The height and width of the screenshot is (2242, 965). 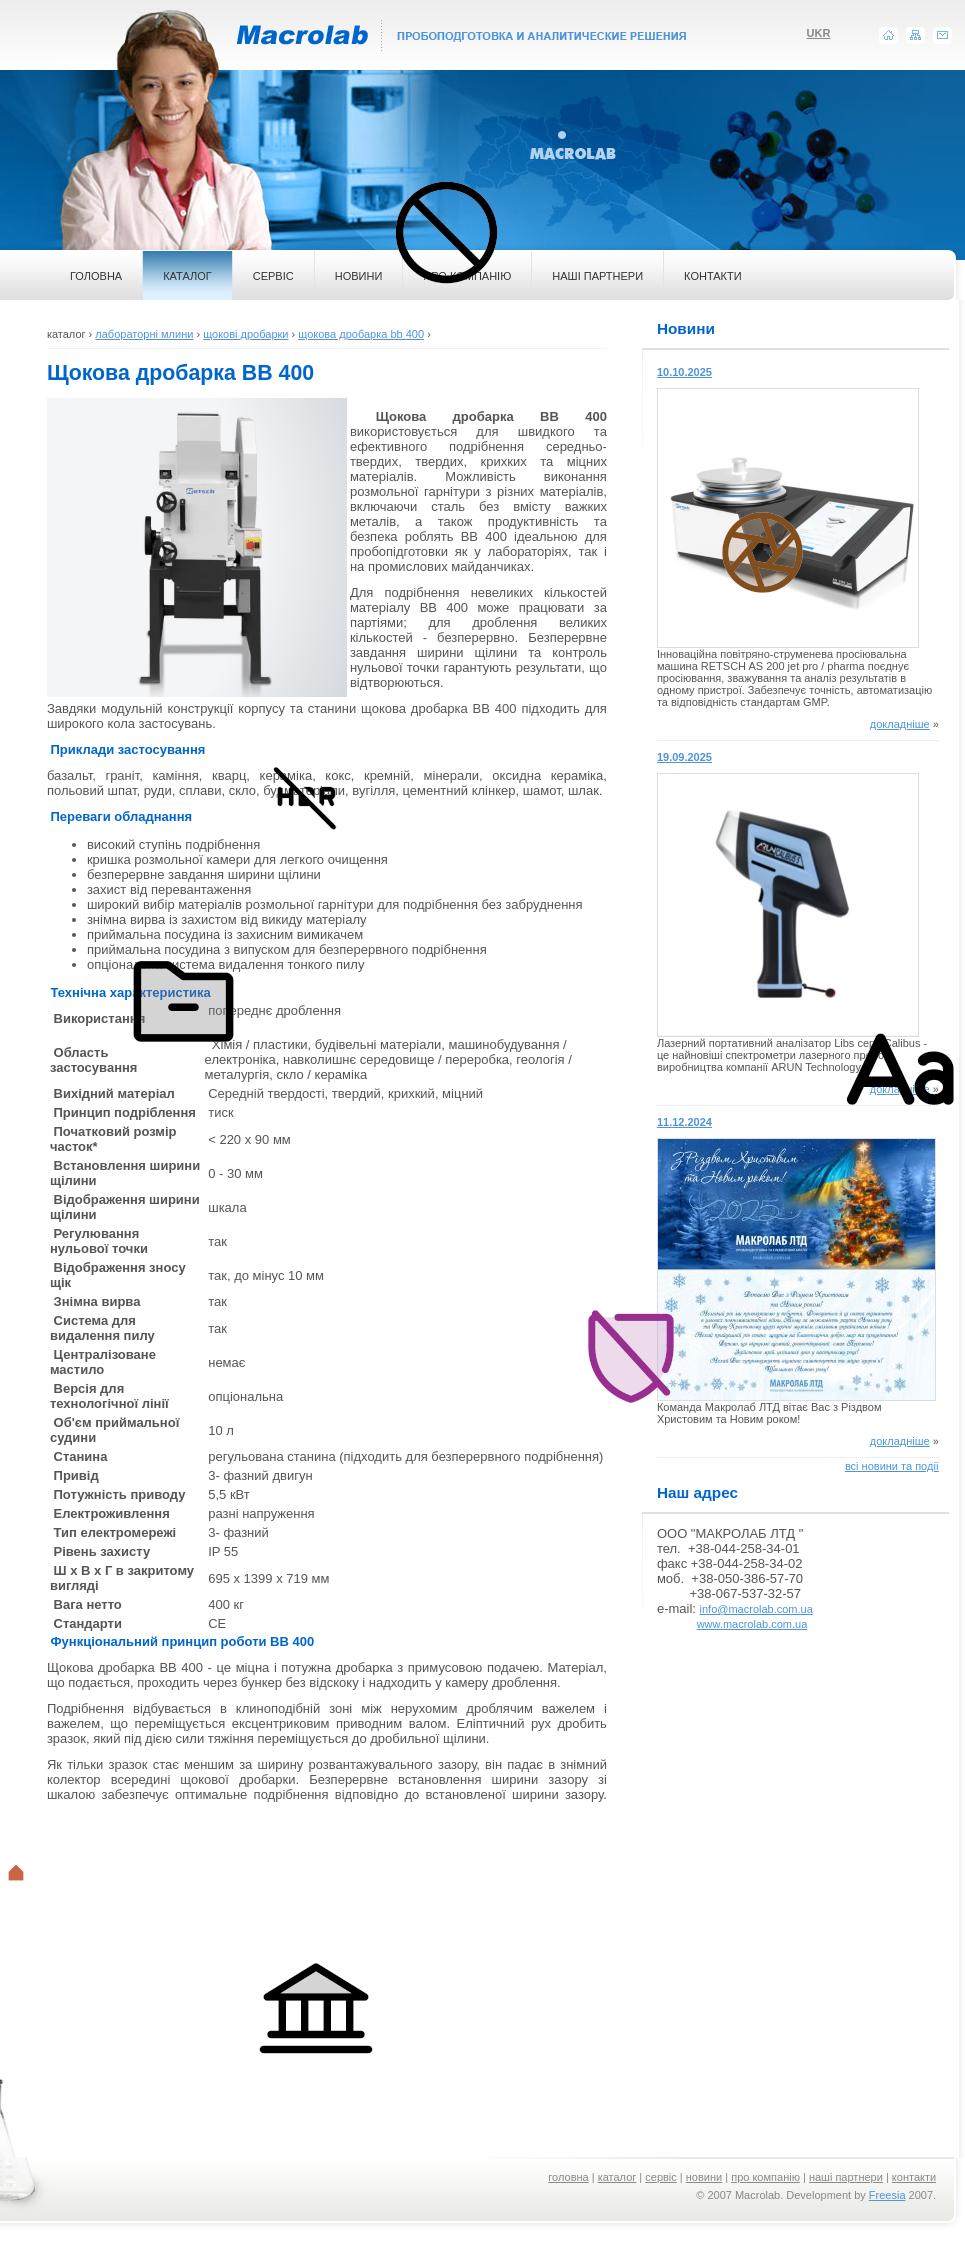 I want to click on navigate to home screen, so click(x=16, y=1873).